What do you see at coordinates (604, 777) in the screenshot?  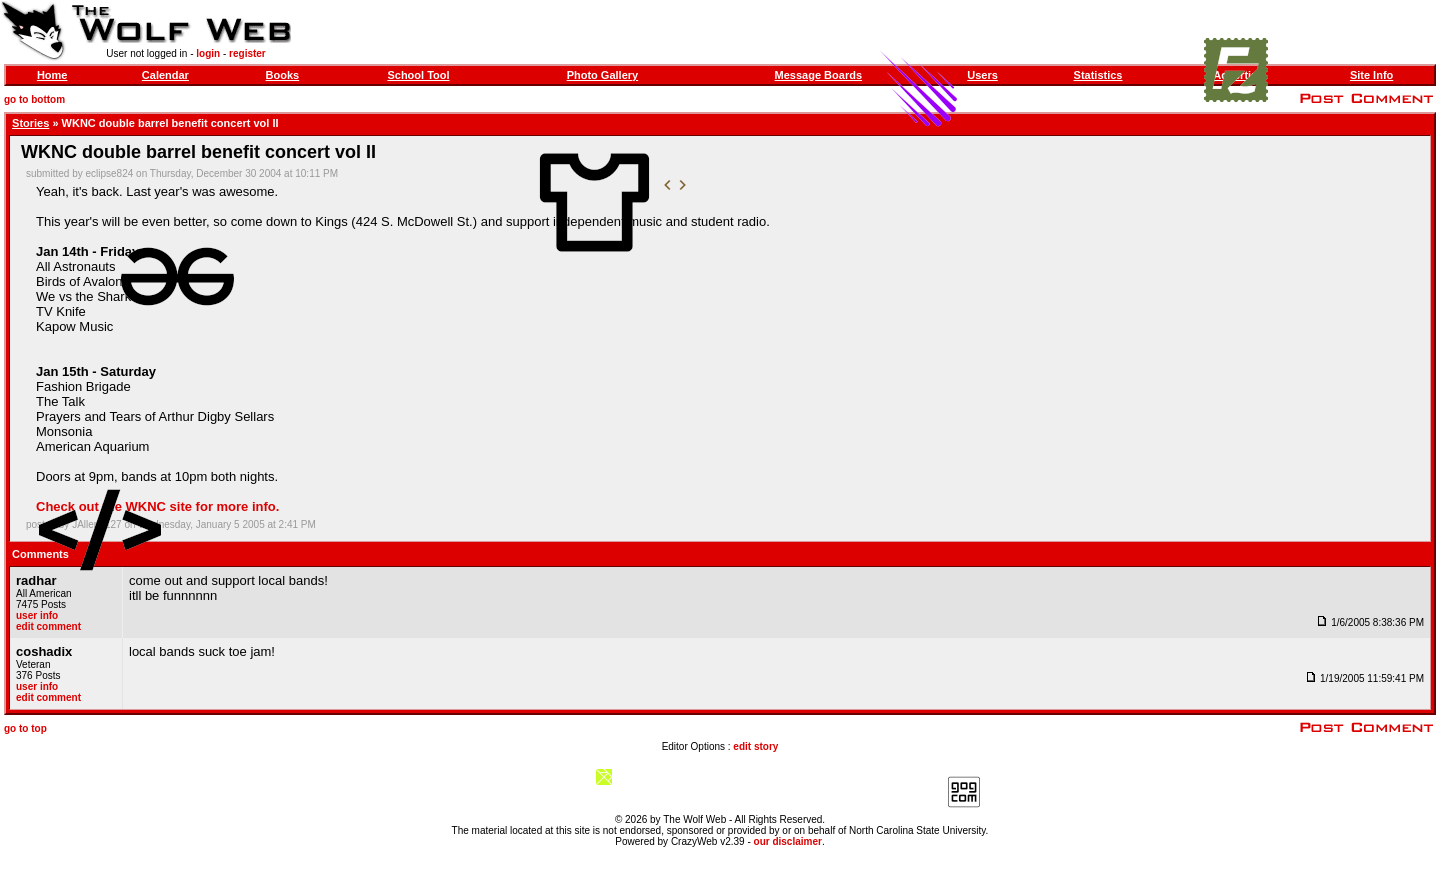 I see `elm programming language logo` at bounding box center [604, 777].